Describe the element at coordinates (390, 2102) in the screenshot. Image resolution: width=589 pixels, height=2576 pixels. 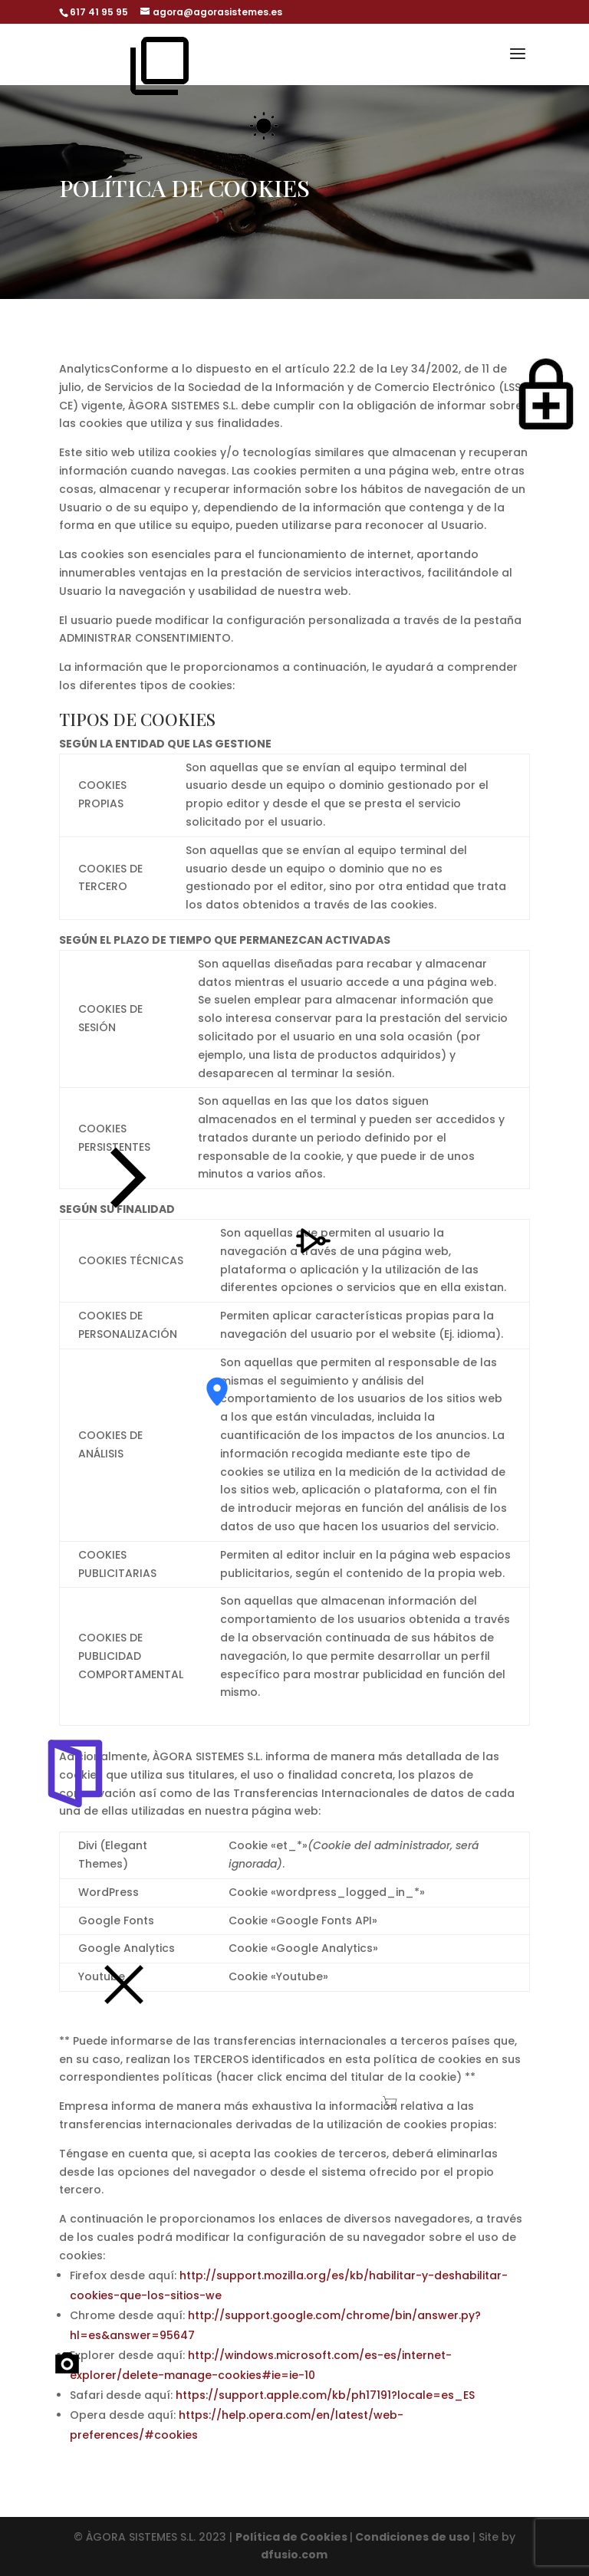
I see `view your shopping cart` at that location.